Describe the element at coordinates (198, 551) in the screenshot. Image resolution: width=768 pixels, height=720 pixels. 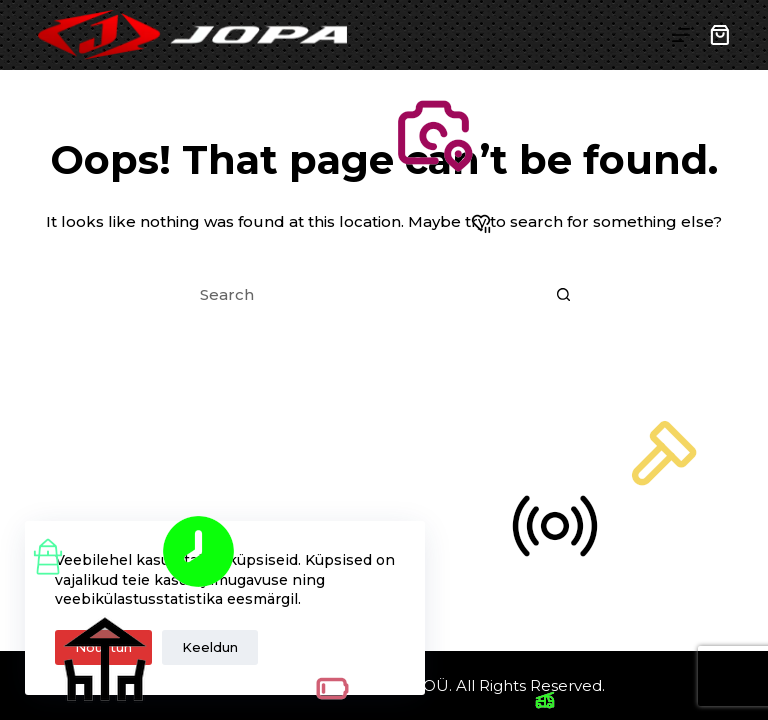
I see `indicates the current time or timestamp` at that location.